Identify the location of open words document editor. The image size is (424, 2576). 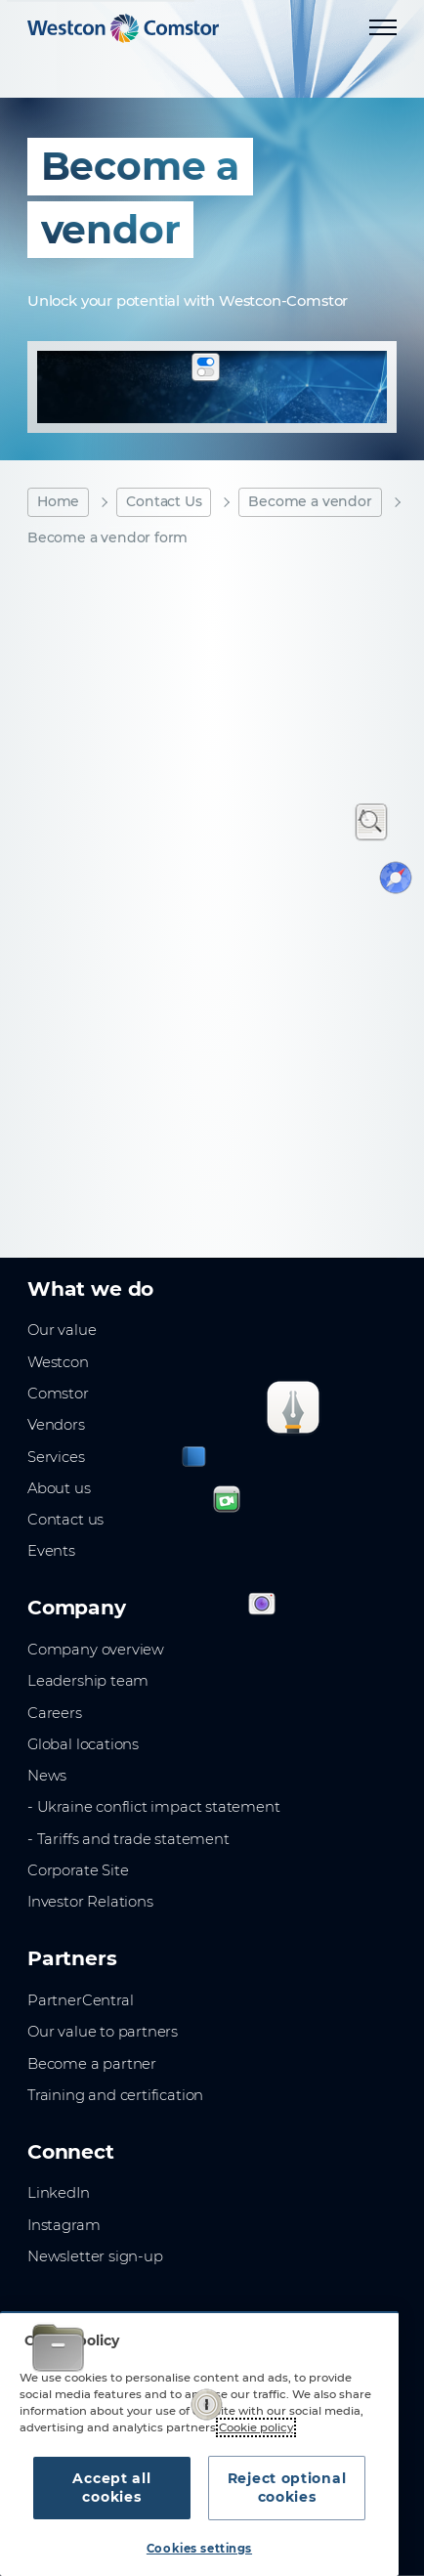
(293, 1407).